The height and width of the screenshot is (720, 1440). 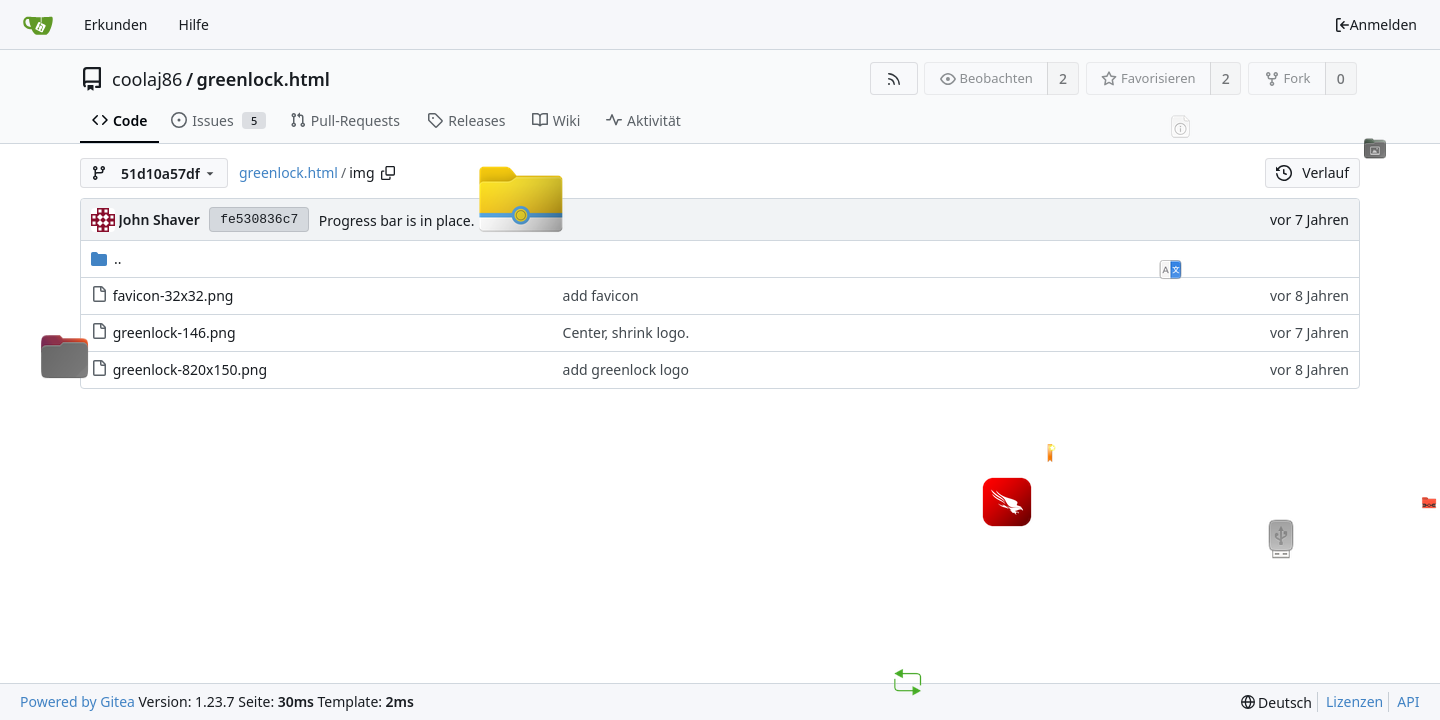 I want to click on add a new bookmark, so click(x=1050, y=453).